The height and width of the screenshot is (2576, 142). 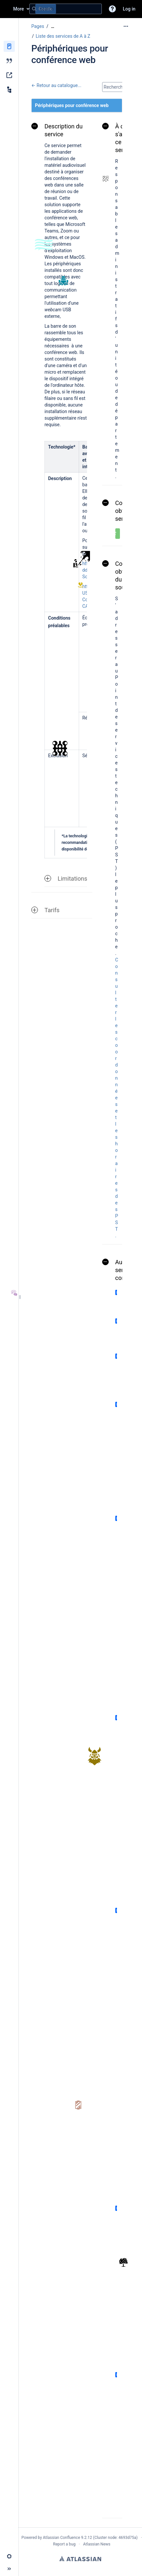 I want to click on indicates a heartbreak or relationship-ending zone in a game, so click(x=80, y=585).